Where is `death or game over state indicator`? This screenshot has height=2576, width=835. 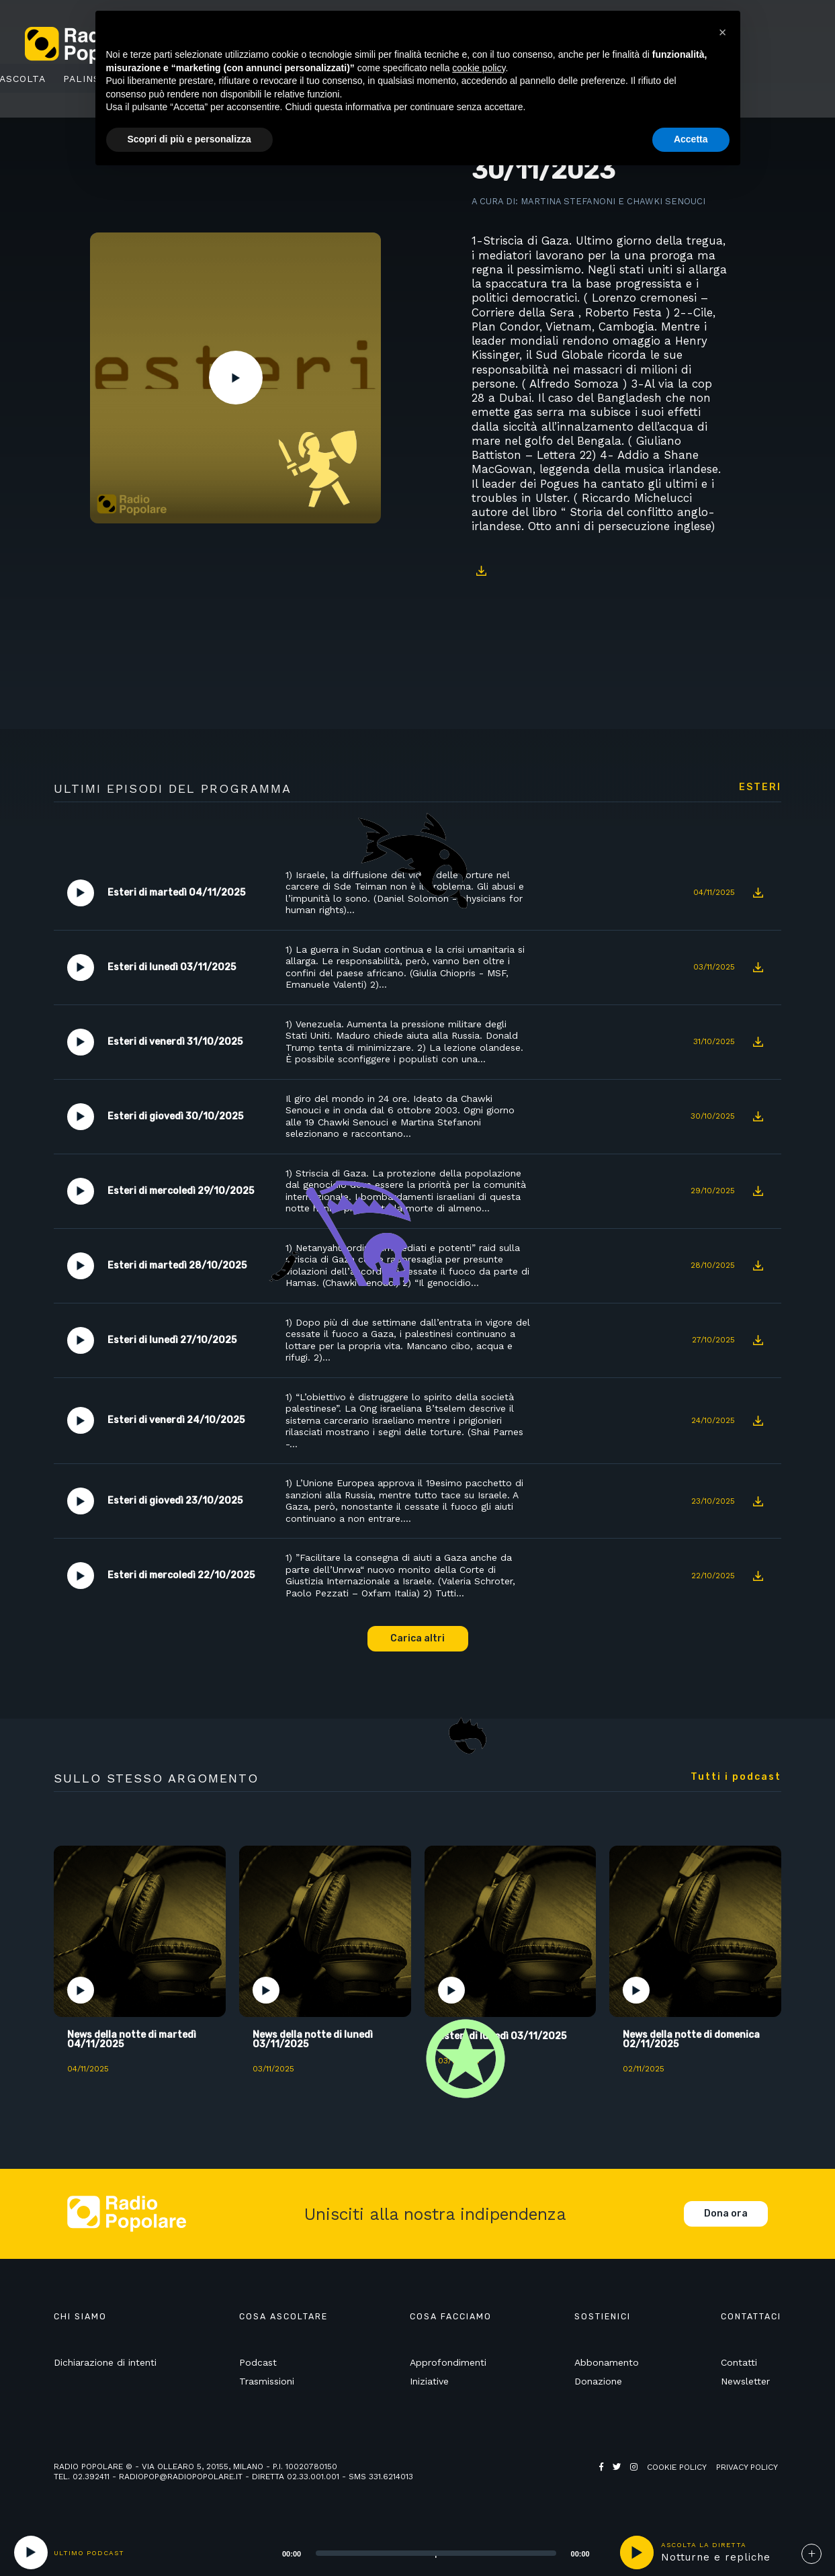 death or game over state indicator is located at coordinates (359, 1233).